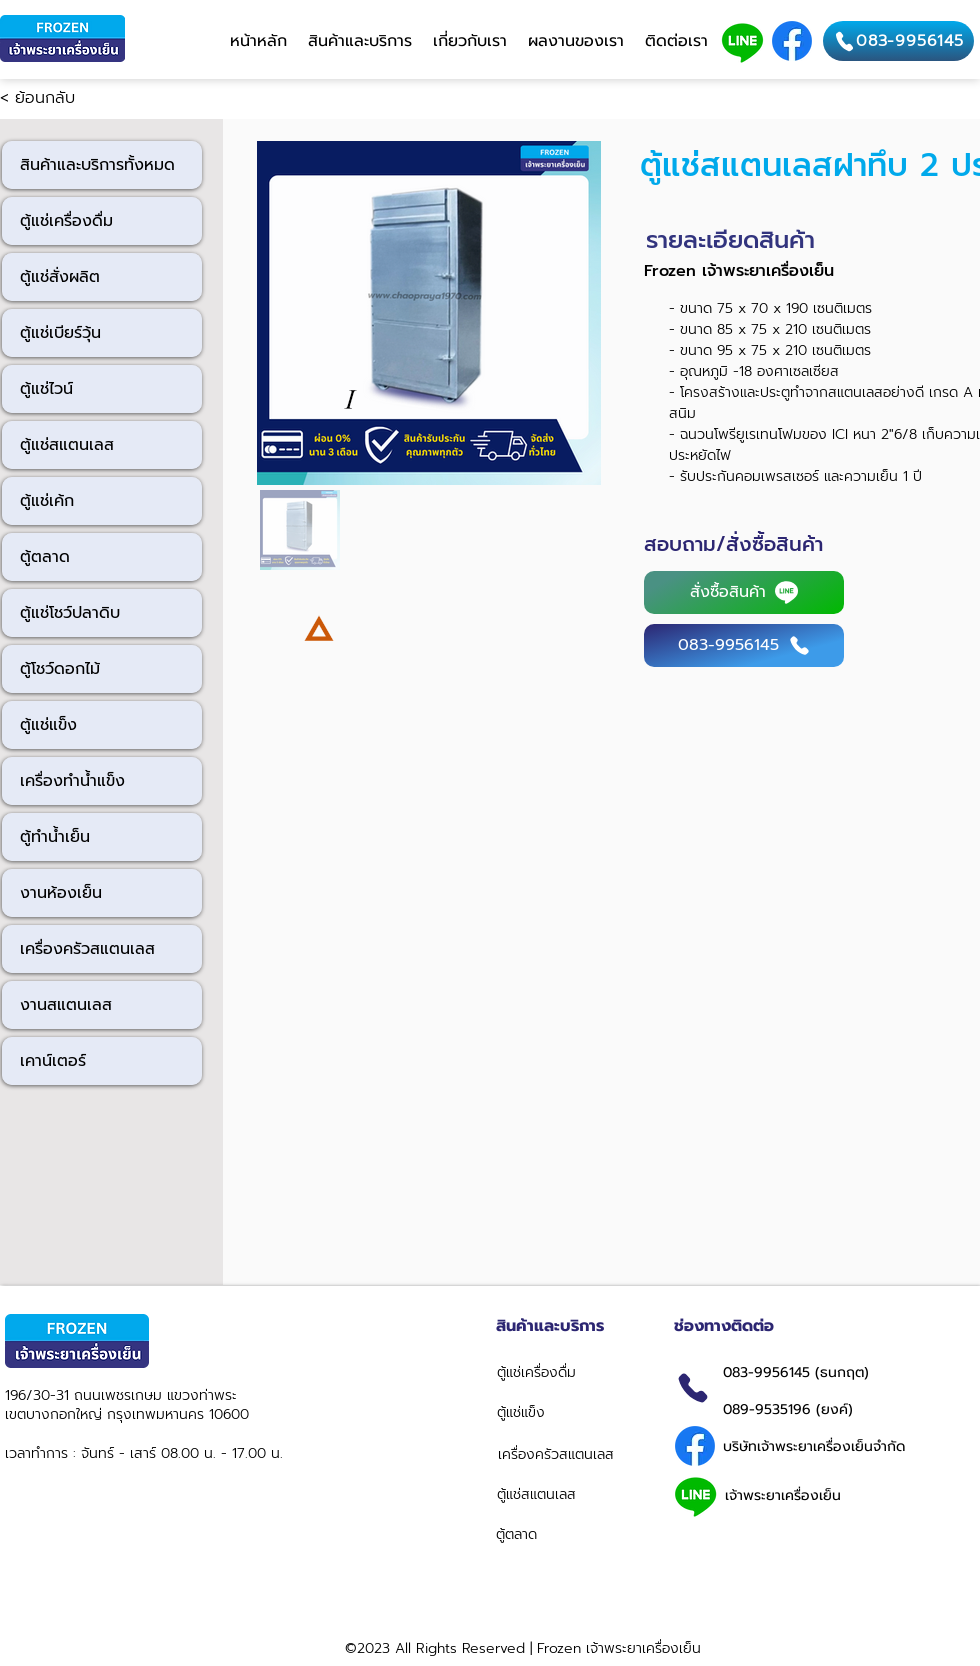  I want to click on apply italic formatting to selected text, so click(350, 399).